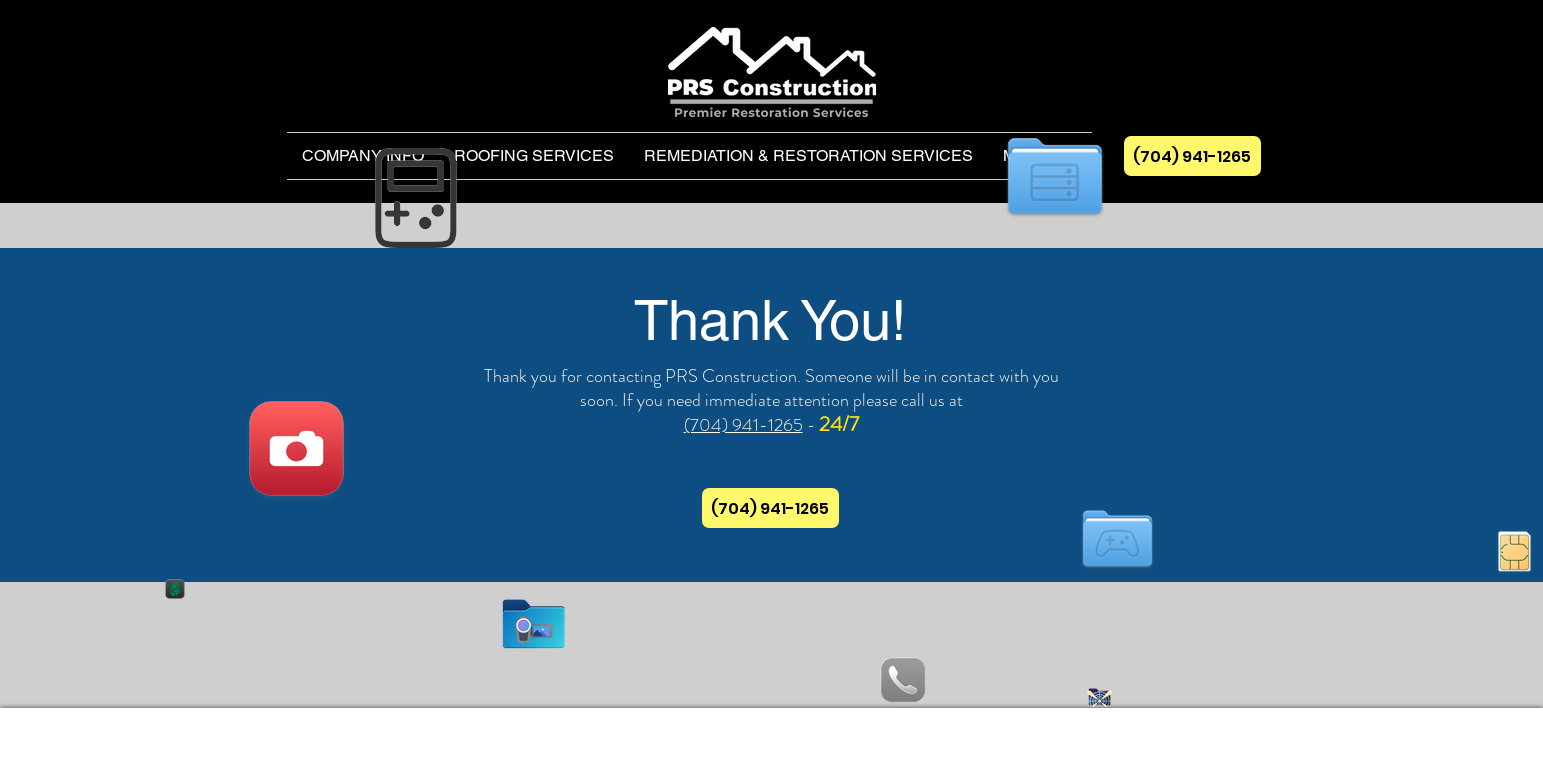  What do you see at coordinates (1117, 538) in the screenshot?
I see `open your games folder` at bounding box center [1117, 538].